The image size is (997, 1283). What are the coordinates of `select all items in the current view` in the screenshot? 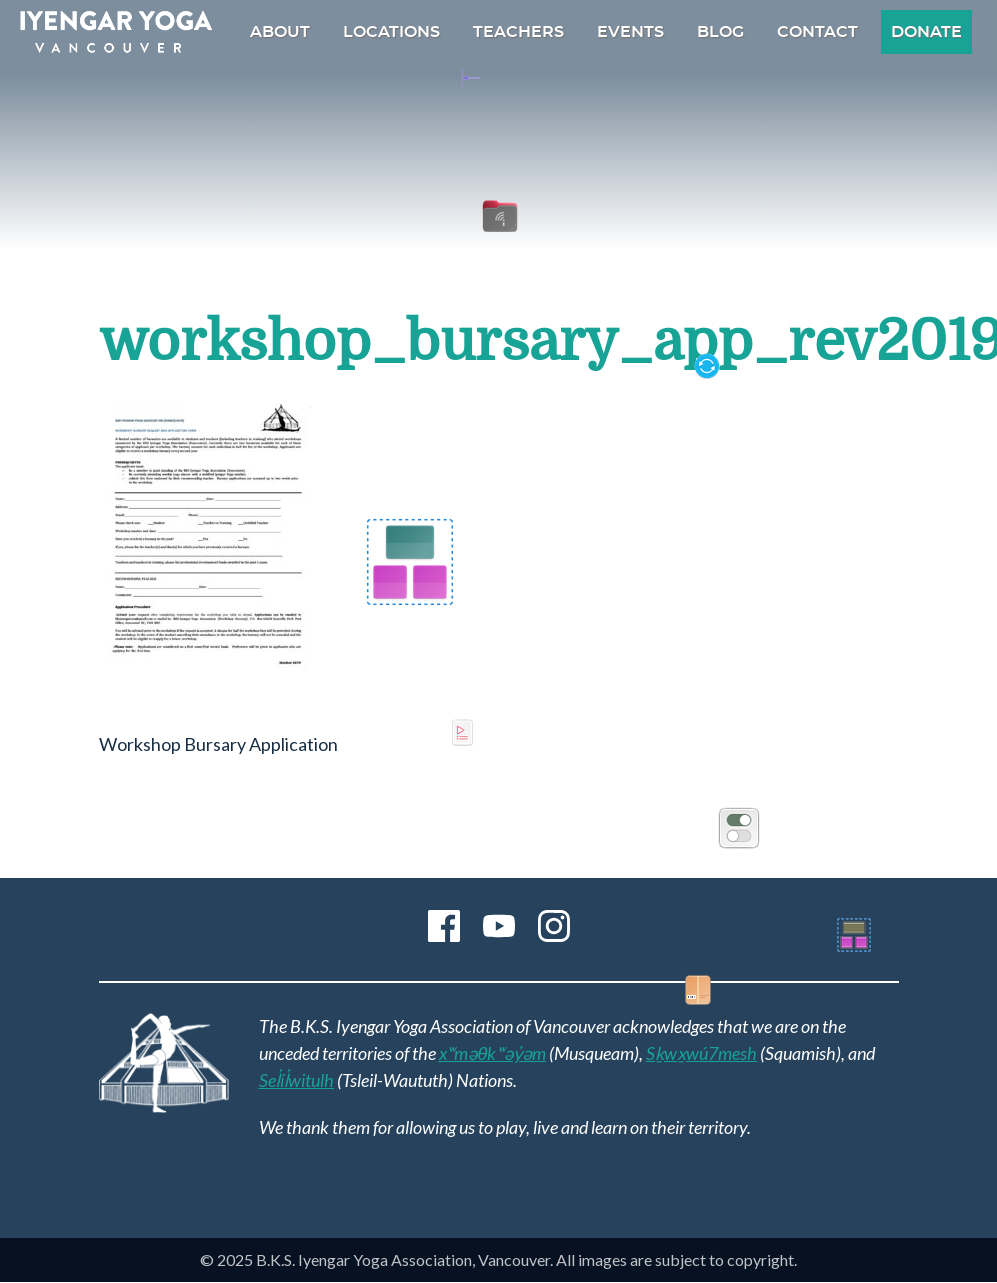 It's located at (854, 935).